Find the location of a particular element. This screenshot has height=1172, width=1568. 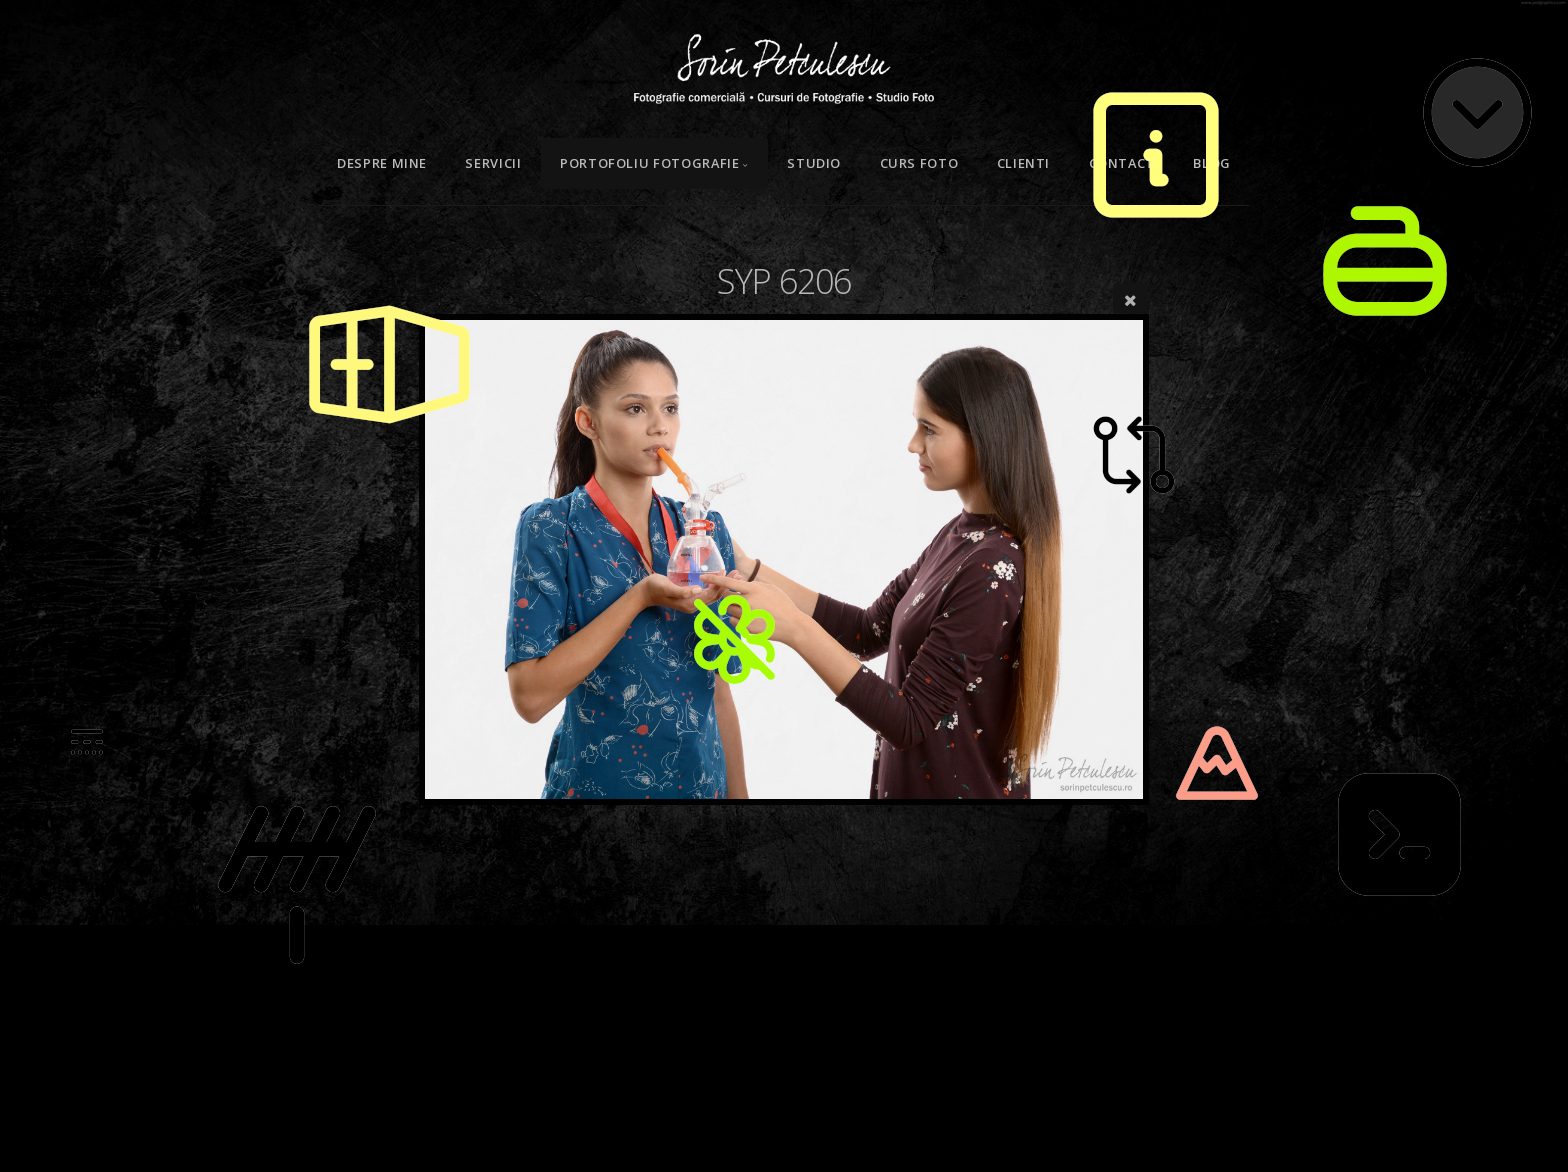

access curling sport content or scores is located at coordinates (1385, 261).